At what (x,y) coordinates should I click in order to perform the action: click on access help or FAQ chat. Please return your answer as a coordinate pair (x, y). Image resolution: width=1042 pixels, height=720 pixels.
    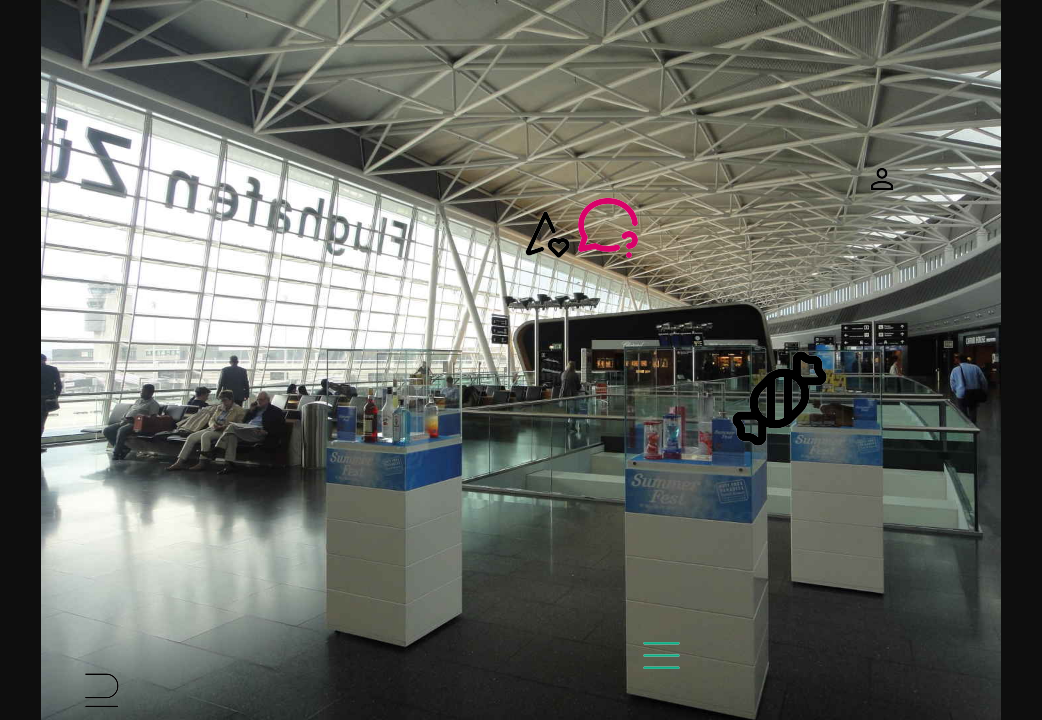
    Looking at the image, I should click on (608, 225).